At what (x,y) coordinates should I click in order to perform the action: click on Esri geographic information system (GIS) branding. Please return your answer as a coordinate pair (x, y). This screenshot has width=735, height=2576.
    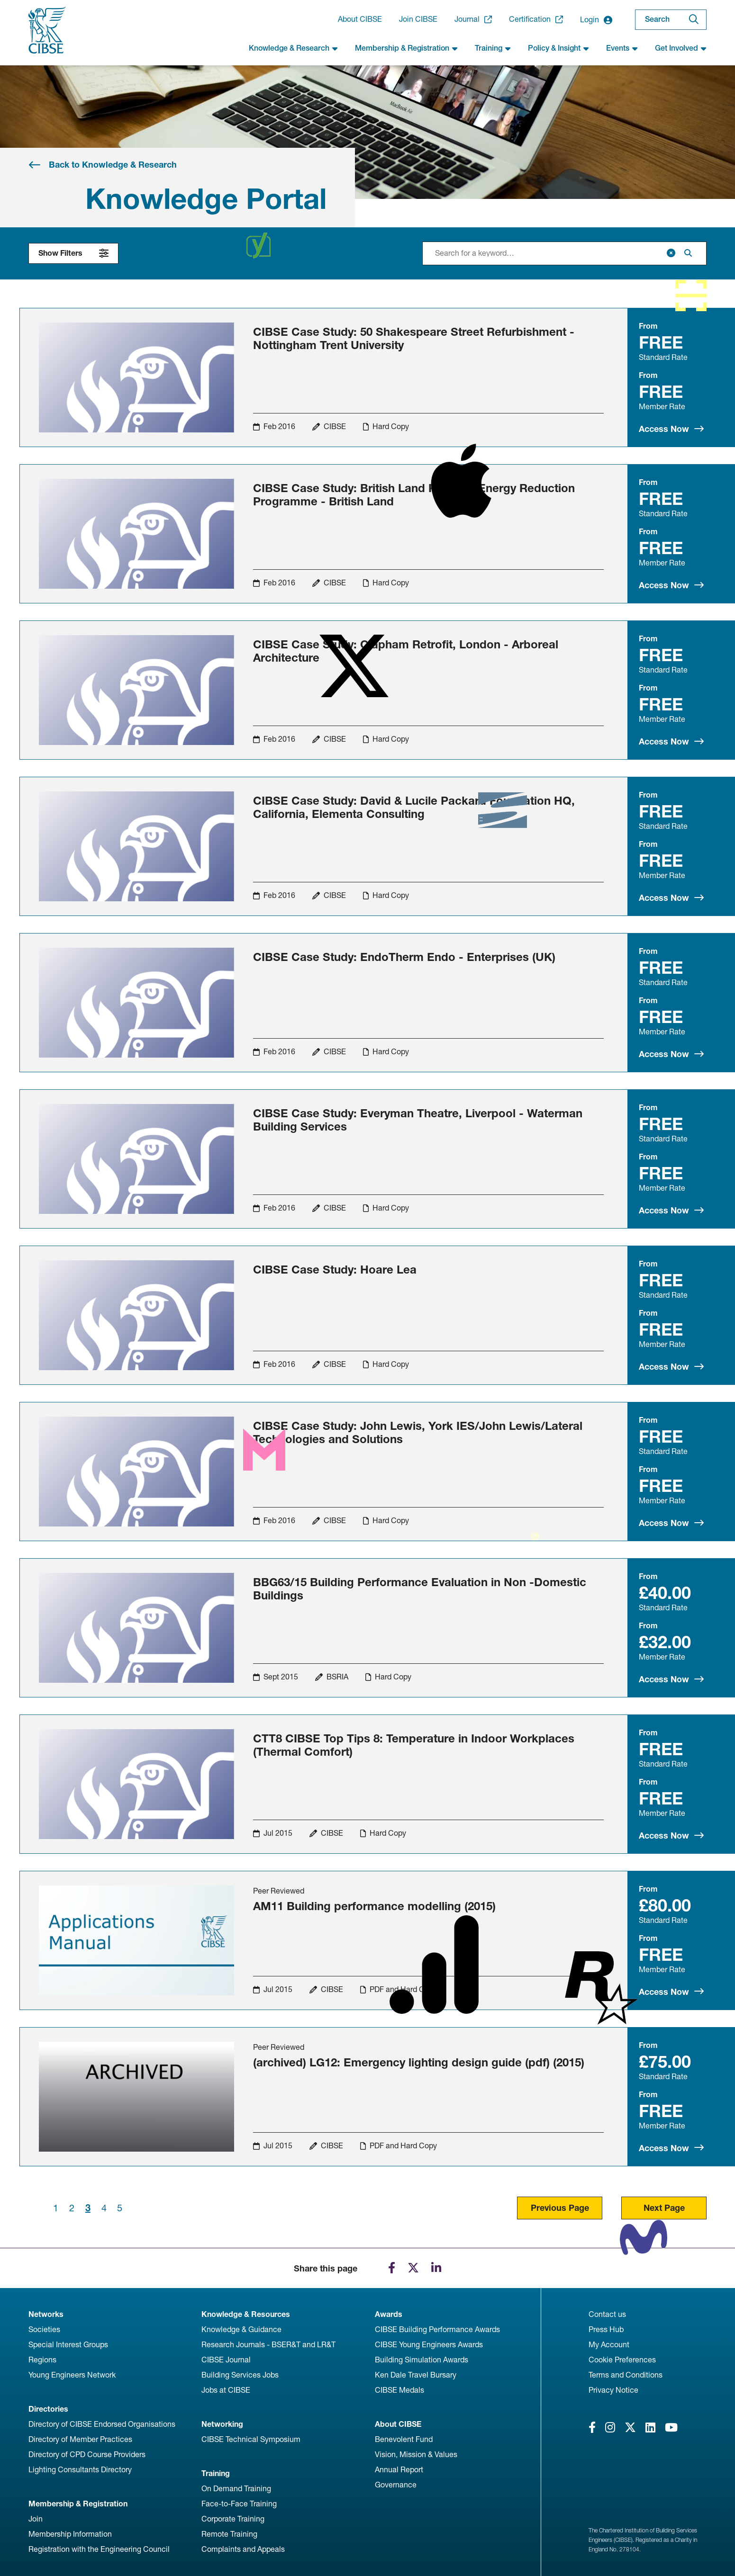
    Looking at the image, I should click on (535, 1536).